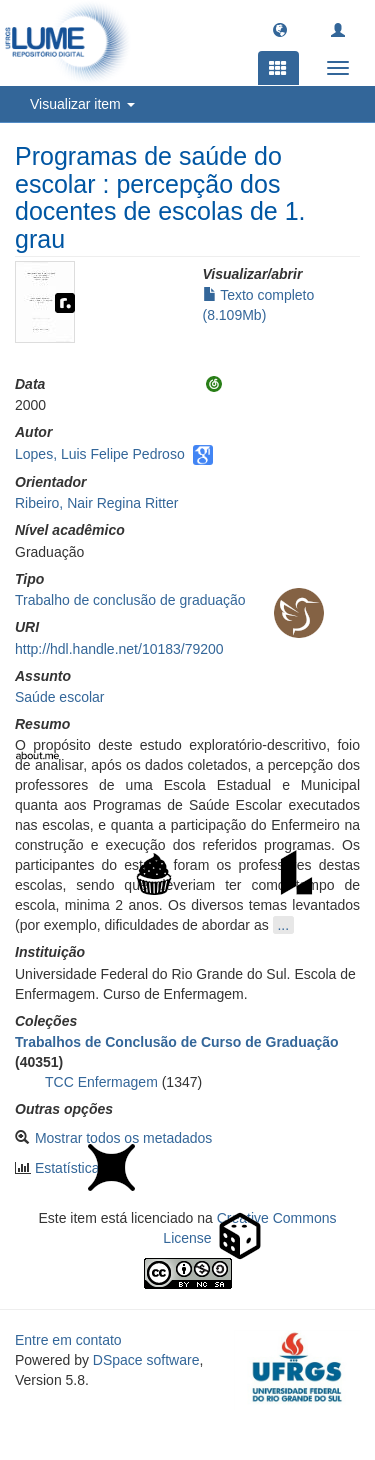 The height and width of the screenshot is (1460, 375). I want to click on lucid software company logo, so click(296, 872).